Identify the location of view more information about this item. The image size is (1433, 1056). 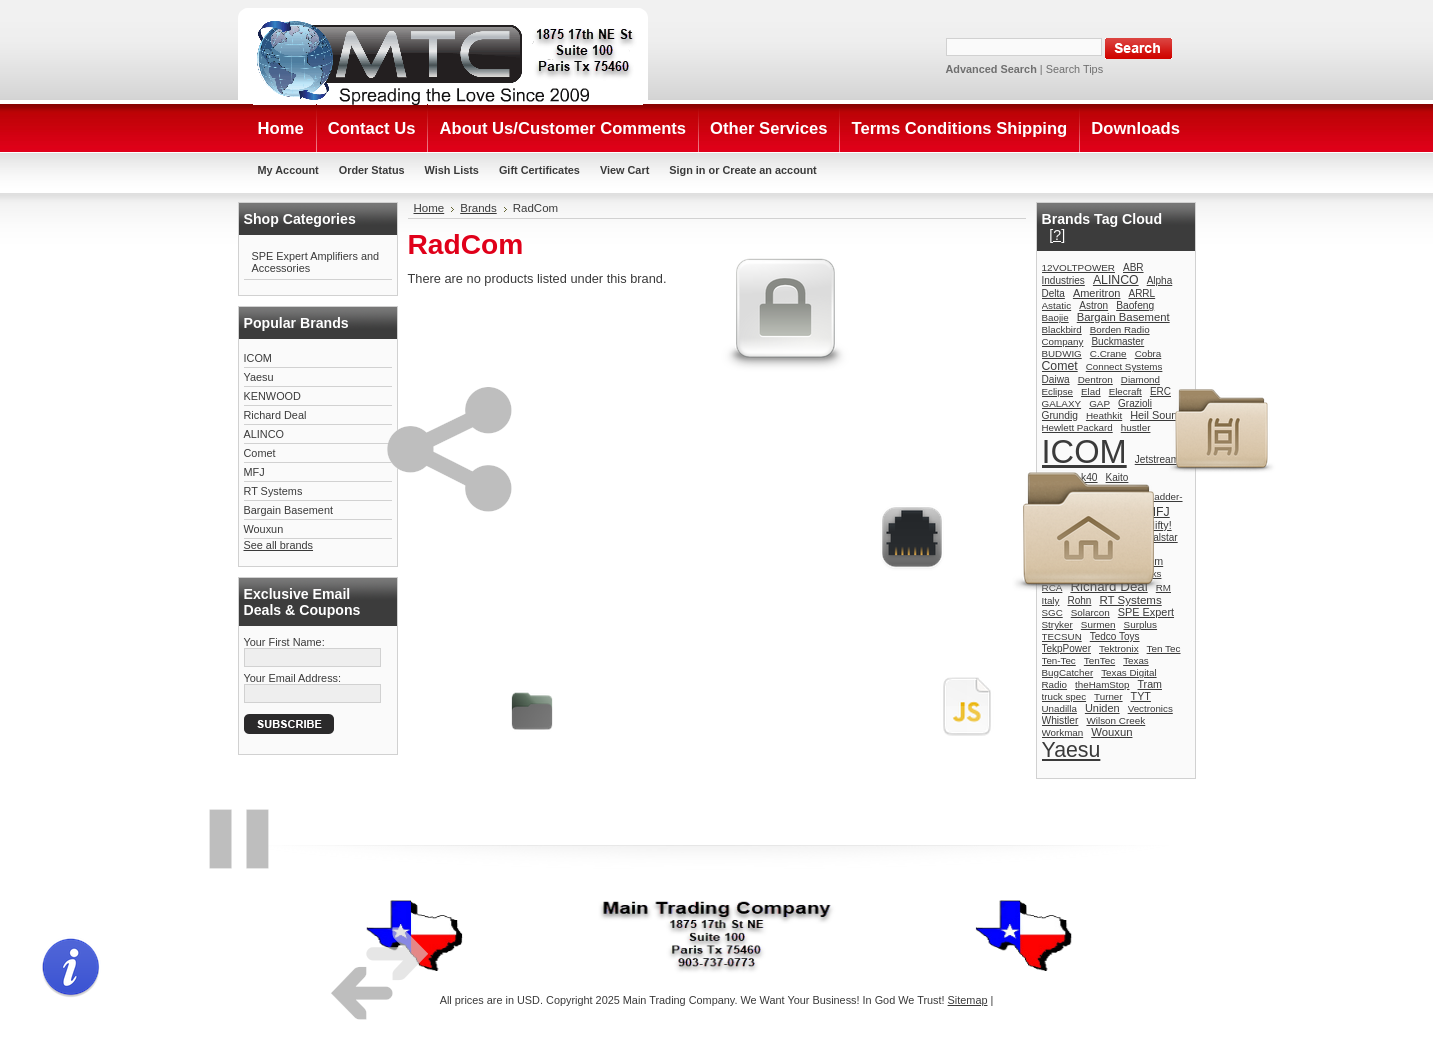
(70, 966).